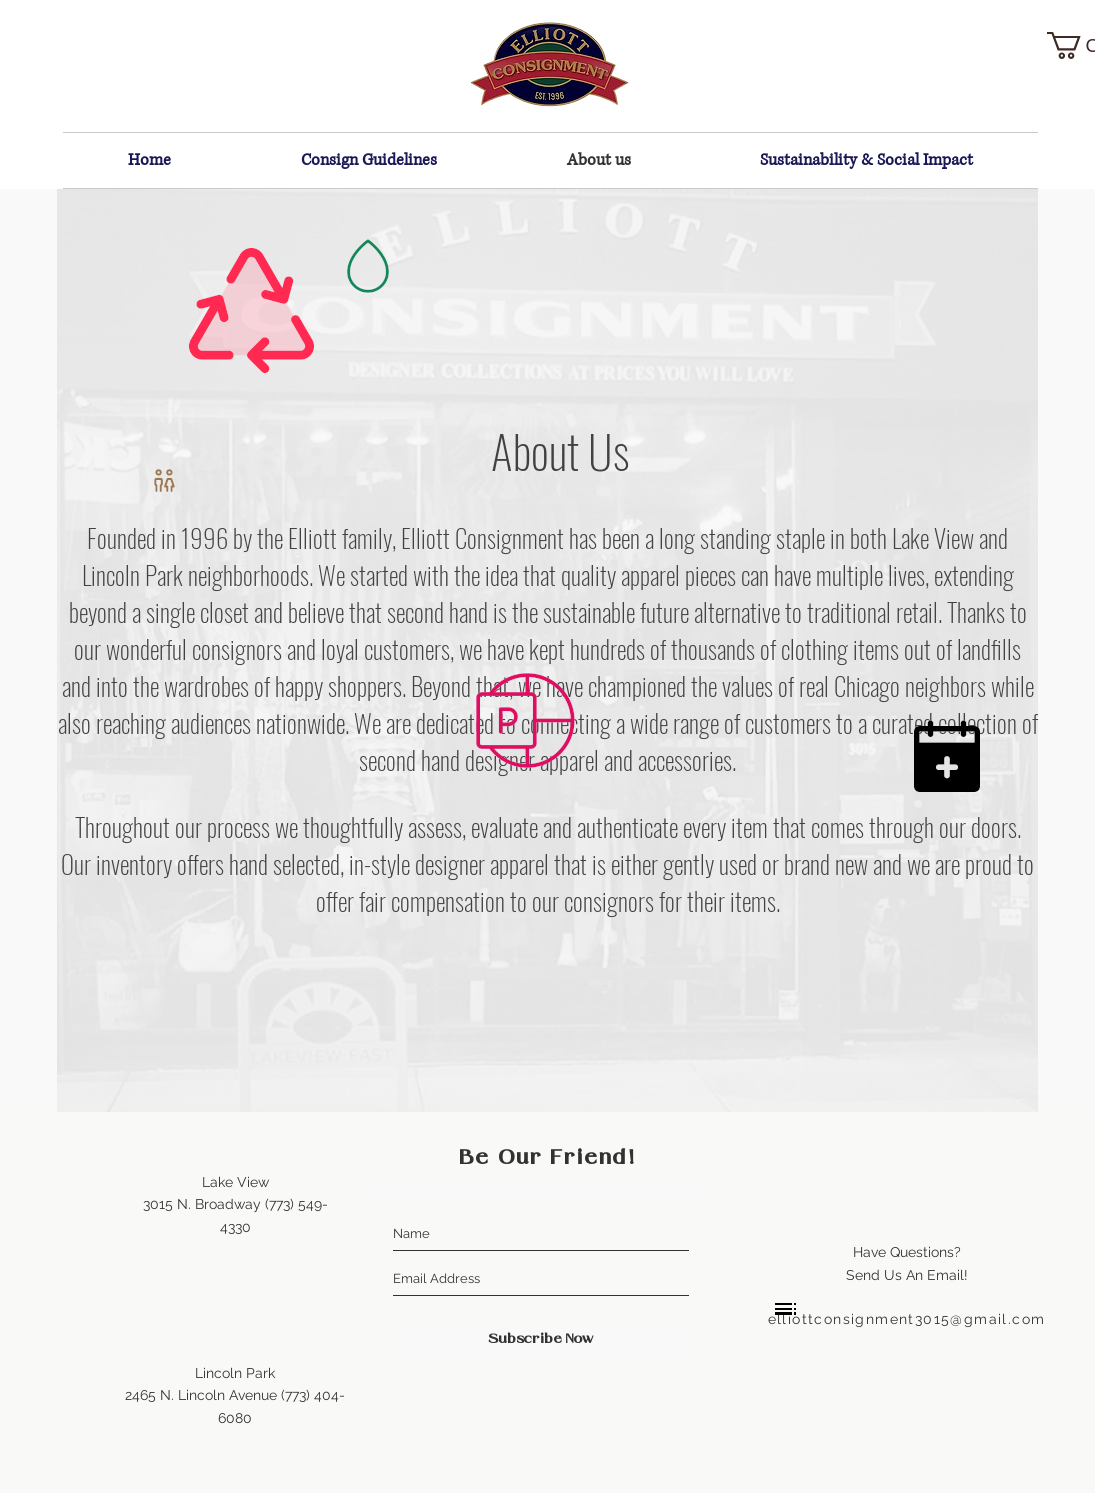 The width and height of the screenshot is (1095, 1493). What do you see at coordinates (786, 1309) in the screenshot?
I see `view table of contents` at bounding box center [786, 1309].